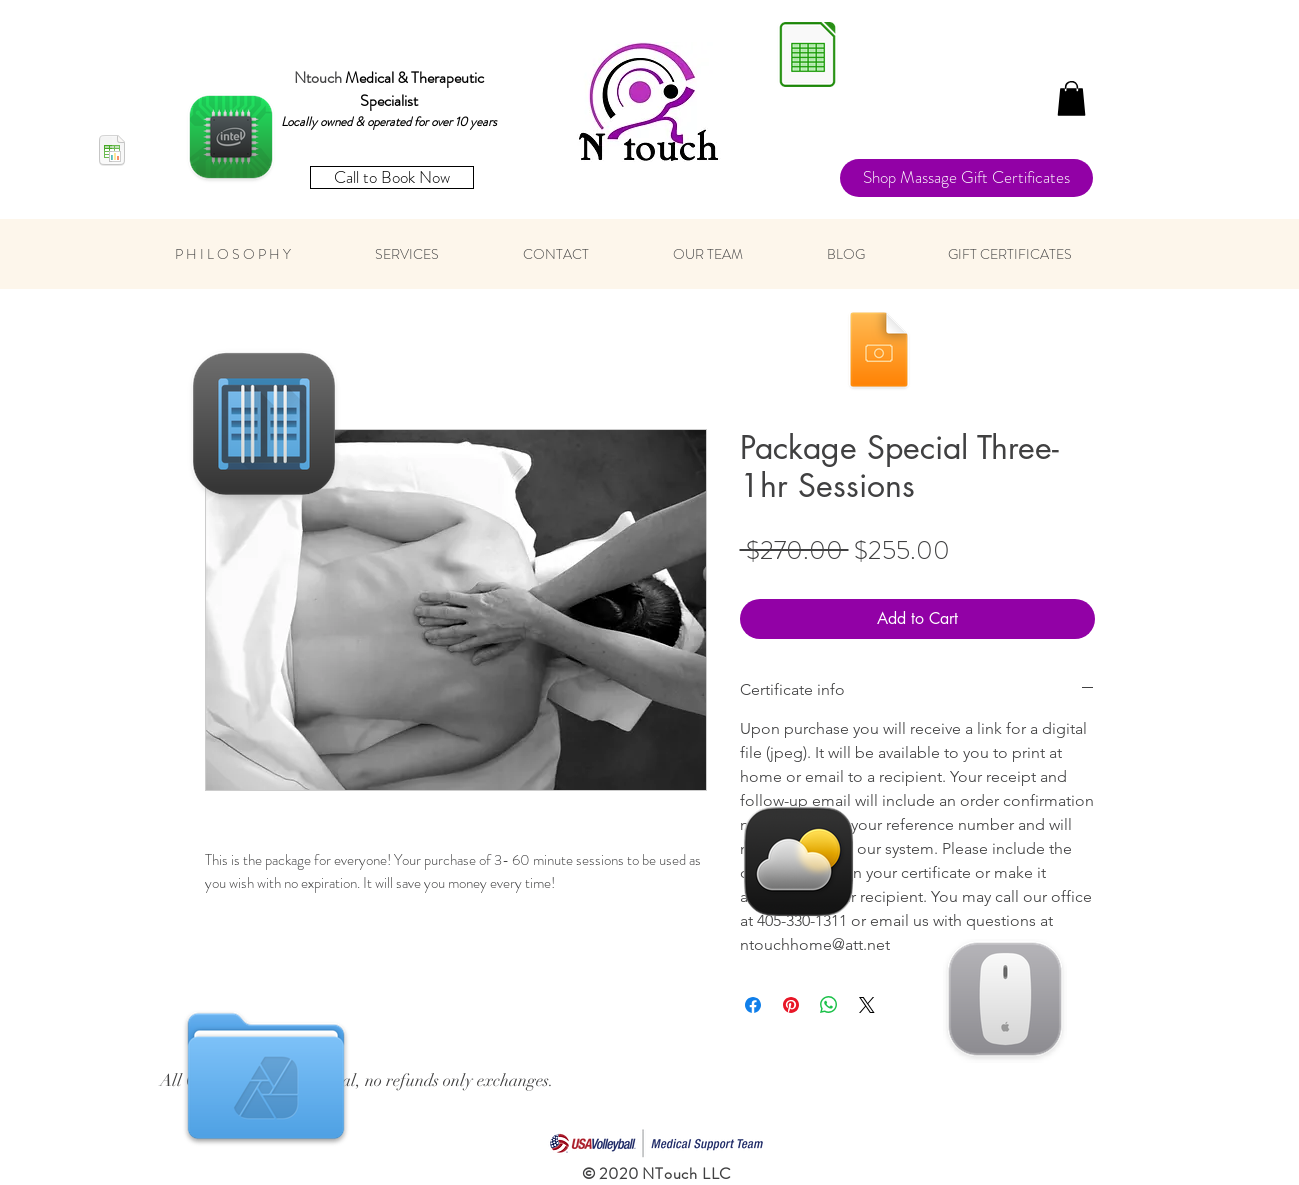 Image resolution: width=1299 pixels, height=1185 pixels. What do you see at coordinates (112, 150) in the screenshot?
I see `open a spreadsheet file` at bounding box center [112, 150].